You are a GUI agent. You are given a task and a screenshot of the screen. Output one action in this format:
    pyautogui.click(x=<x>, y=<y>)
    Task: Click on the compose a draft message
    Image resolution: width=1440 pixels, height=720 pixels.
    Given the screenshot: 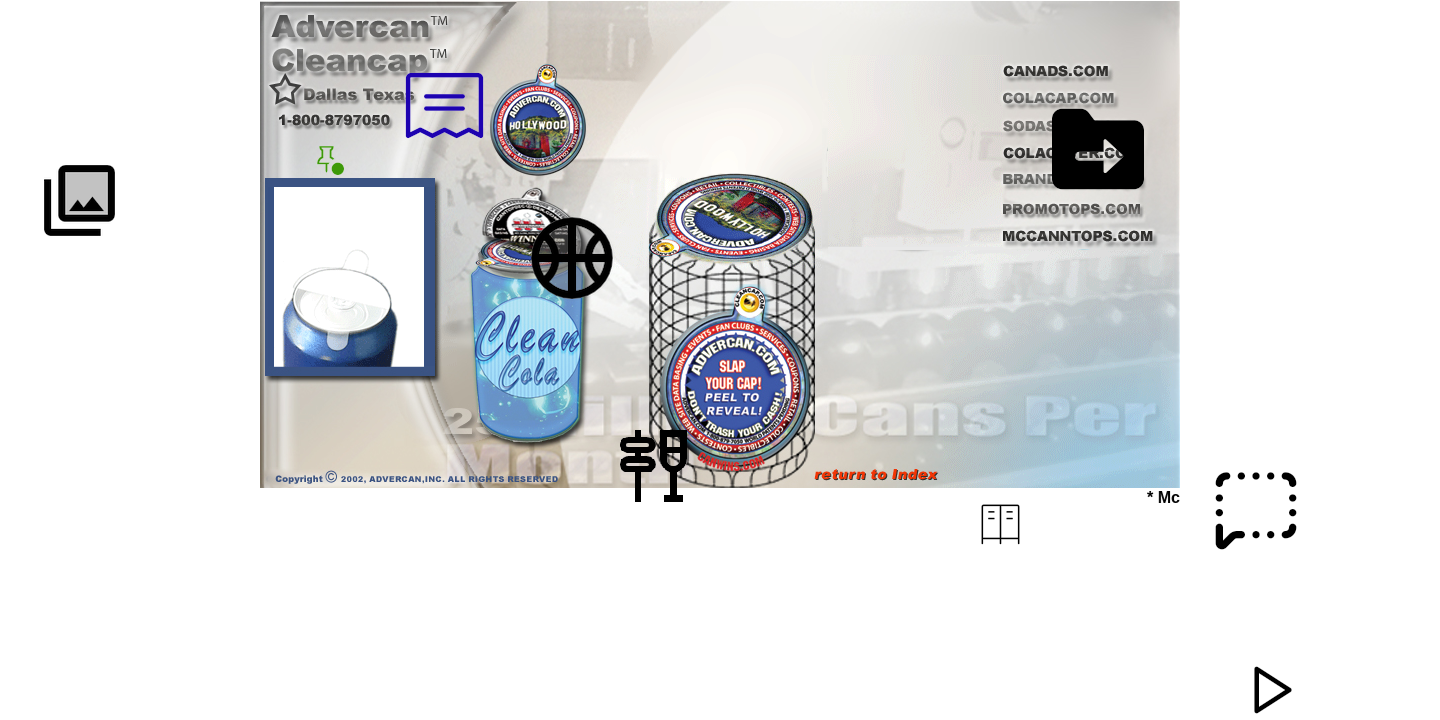 What is the action you would take?
    pyautogui.click(x=1256, y=509)
    